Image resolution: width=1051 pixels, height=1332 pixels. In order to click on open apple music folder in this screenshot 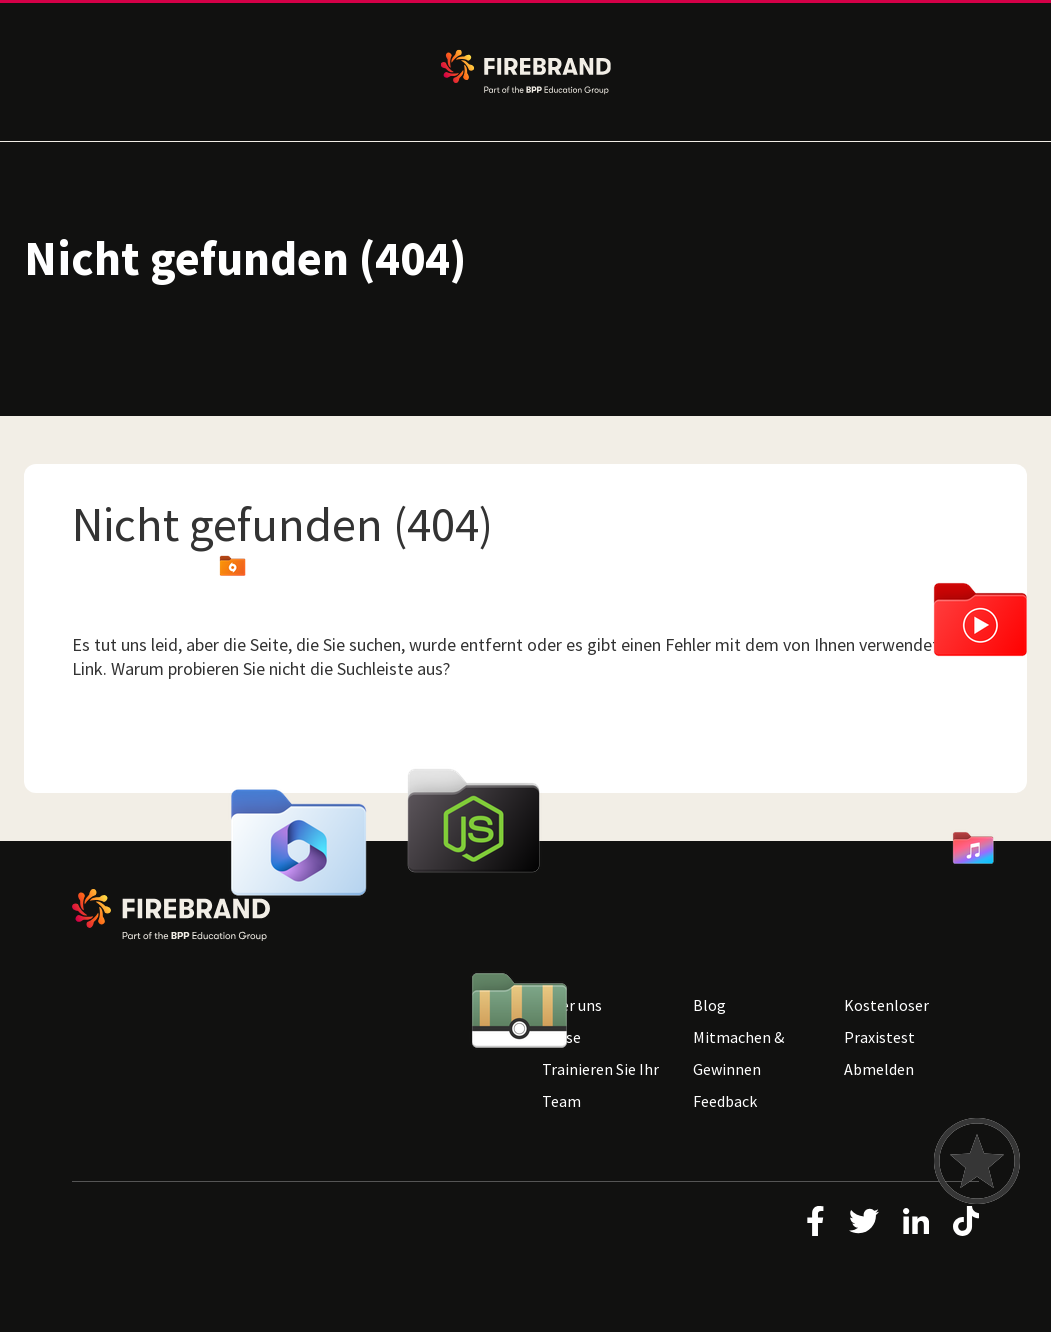, I will do `click(973, 849)`.